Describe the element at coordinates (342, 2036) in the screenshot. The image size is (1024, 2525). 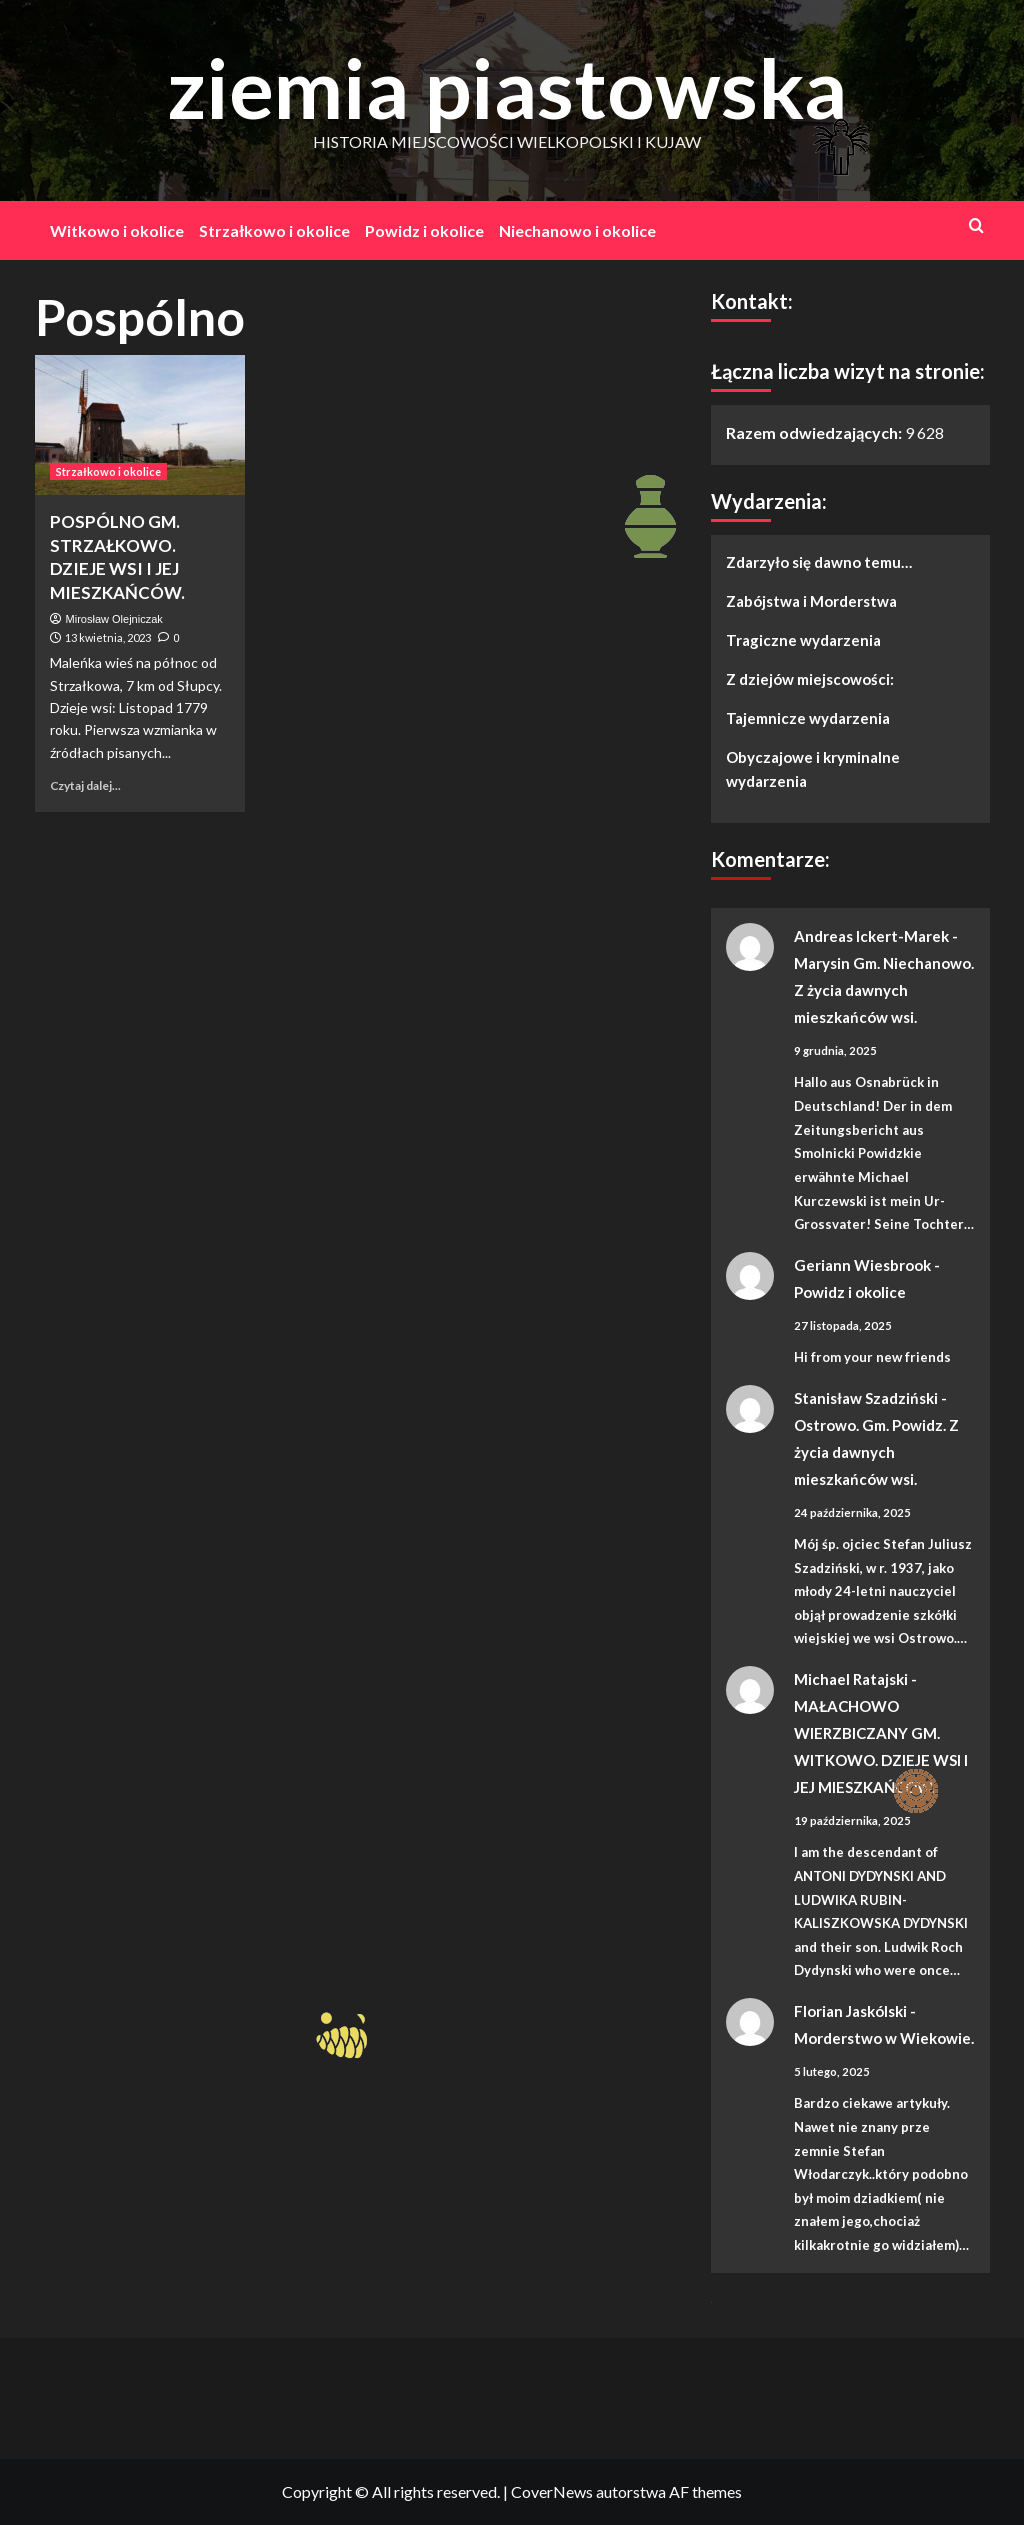
I see `indicates a hungry or gluttonous character status` at that location.